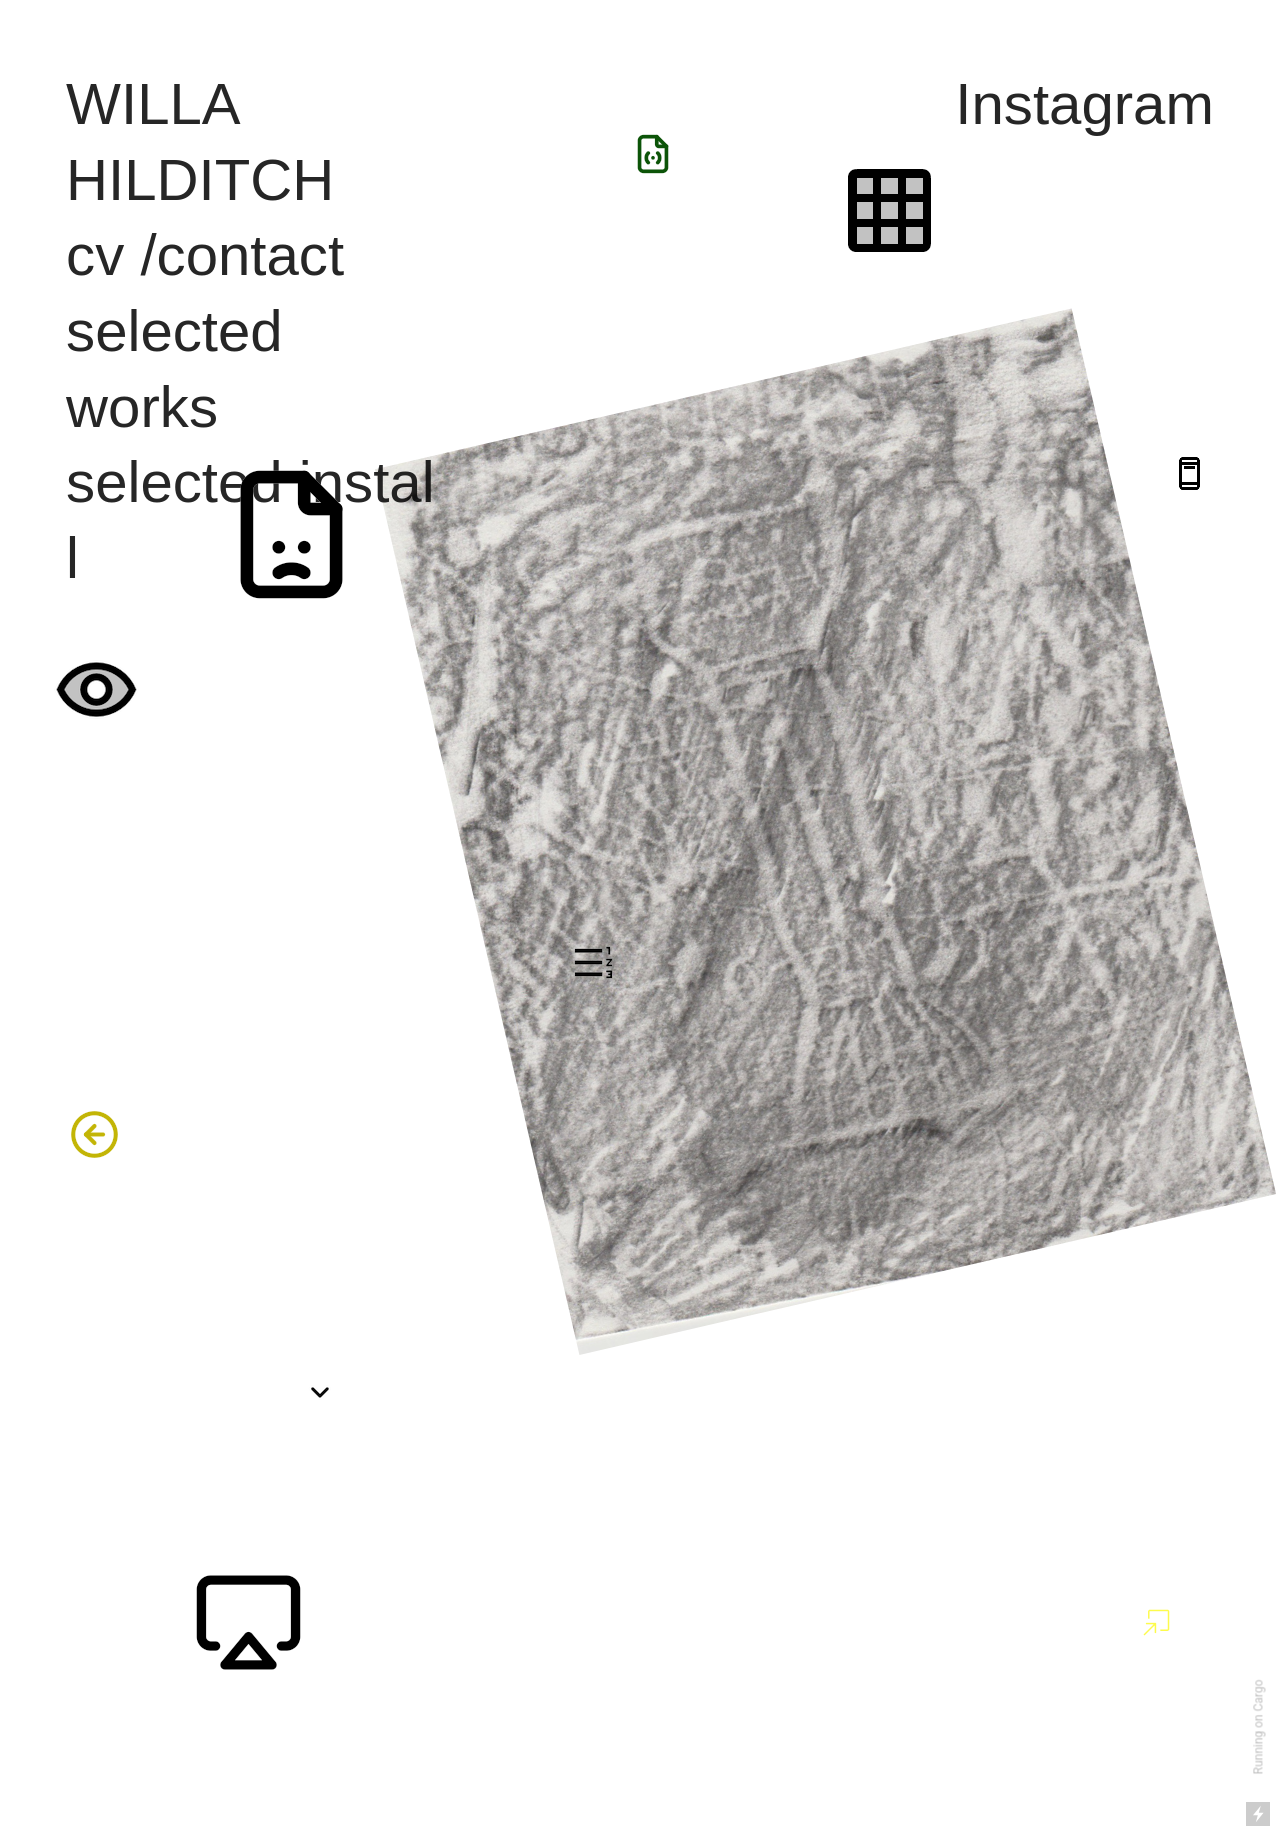 The height and width of the screenshot is (1836, 1280). I want to click on toggle grid view layout, so click(889, 210).